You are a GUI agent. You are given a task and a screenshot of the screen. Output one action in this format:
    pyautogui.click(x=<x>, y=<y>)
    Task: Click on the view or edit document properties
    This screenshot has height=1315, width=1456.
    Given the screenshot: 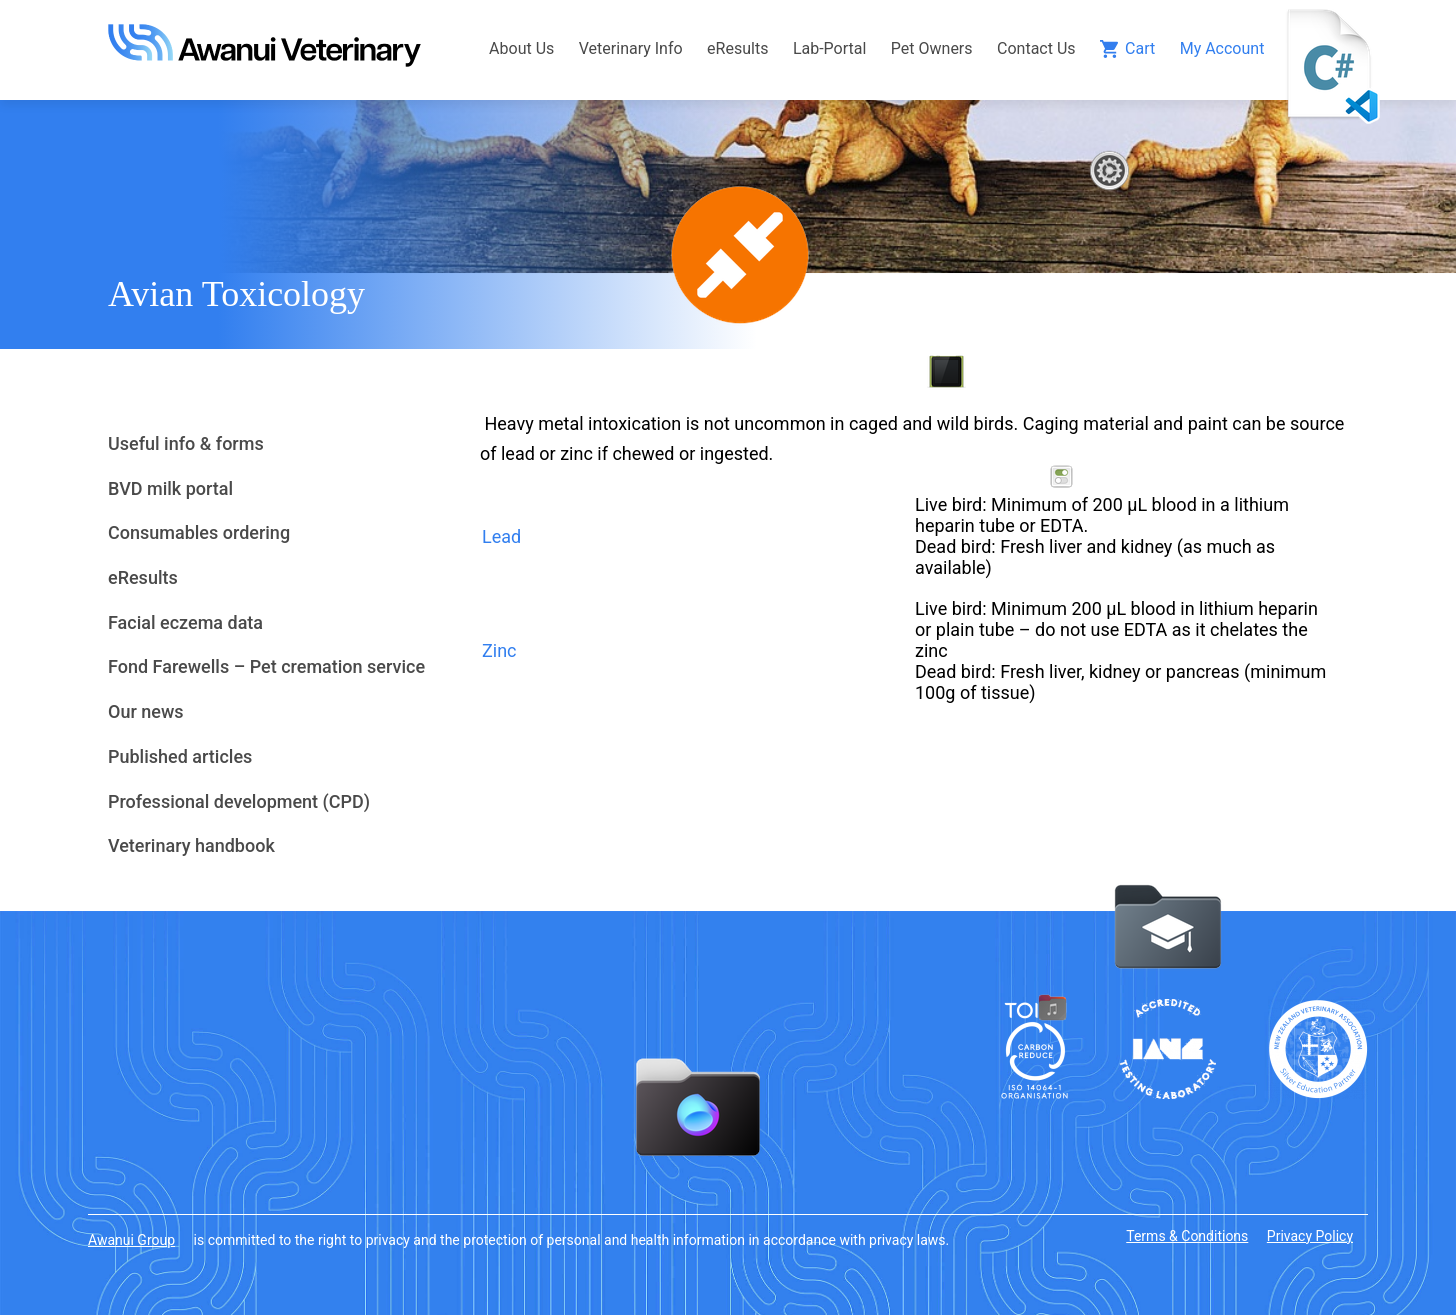 What is the action you would take?
    pyautogui.click(x=1109, y=170)
    